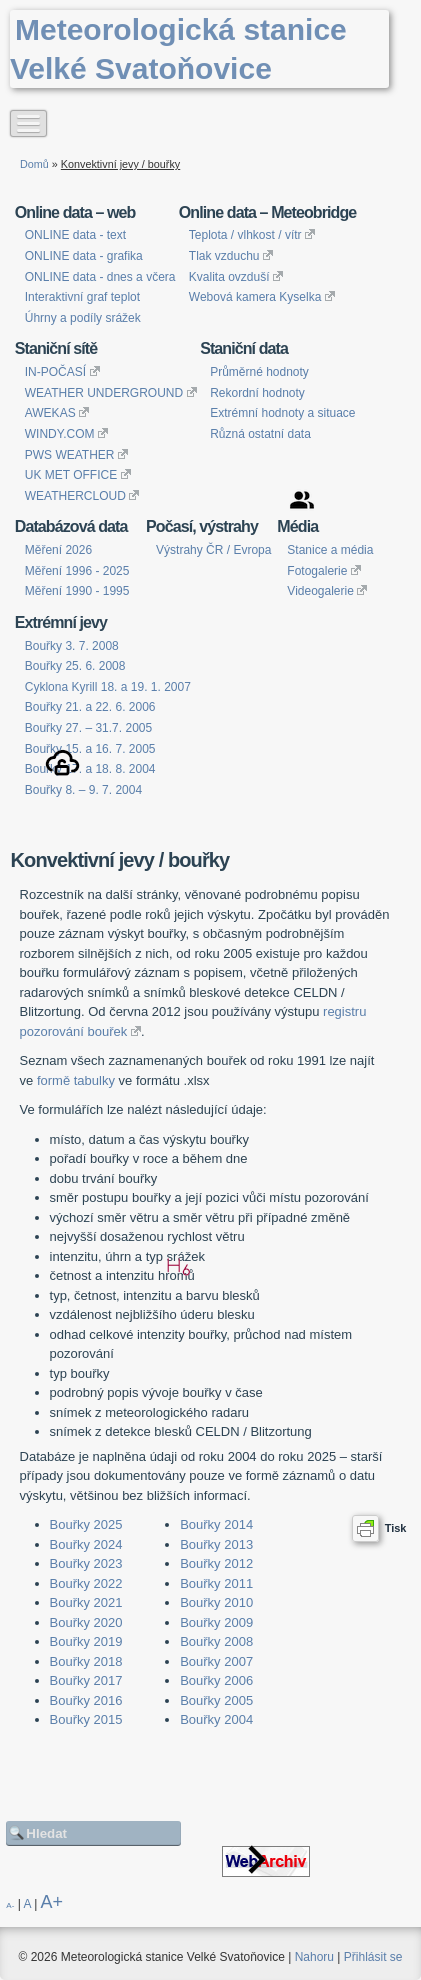 This screenshot has height=1980, width=421. What do you see at coordinates (62, 762) in the screenshot?
I see `cloud storage with unlocked security` at bounding box center [62, 762].